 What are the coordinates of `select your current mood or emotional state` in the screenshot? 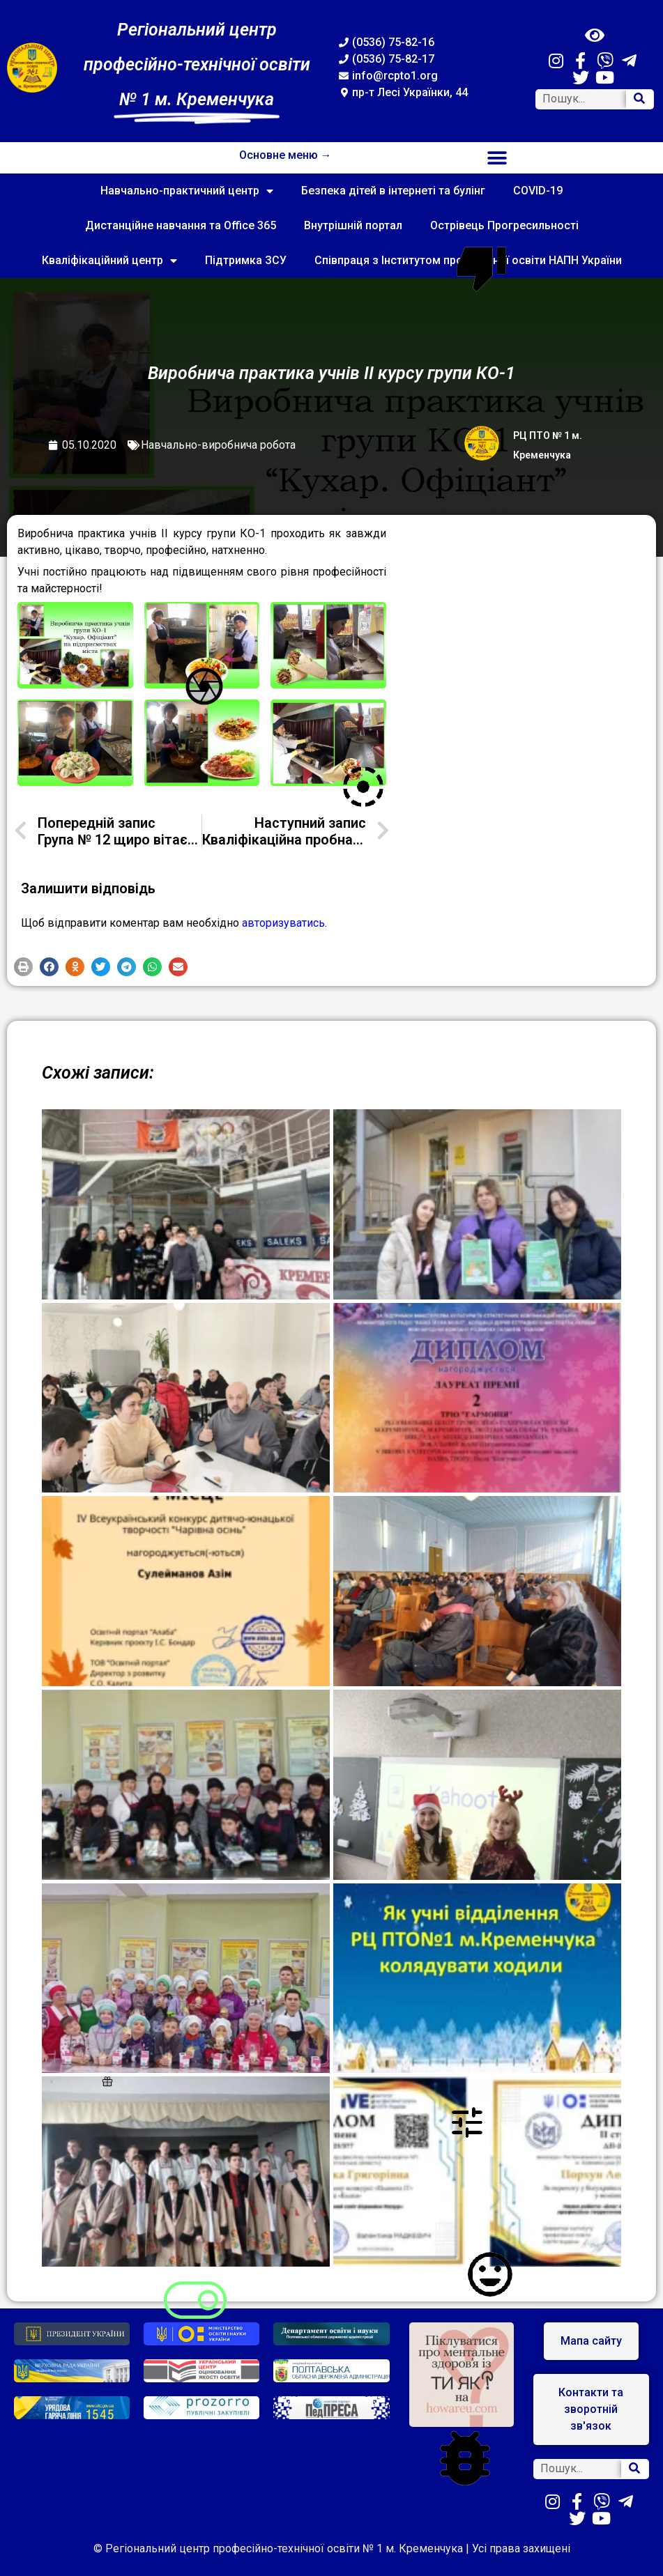 It's located at (490, 2274).